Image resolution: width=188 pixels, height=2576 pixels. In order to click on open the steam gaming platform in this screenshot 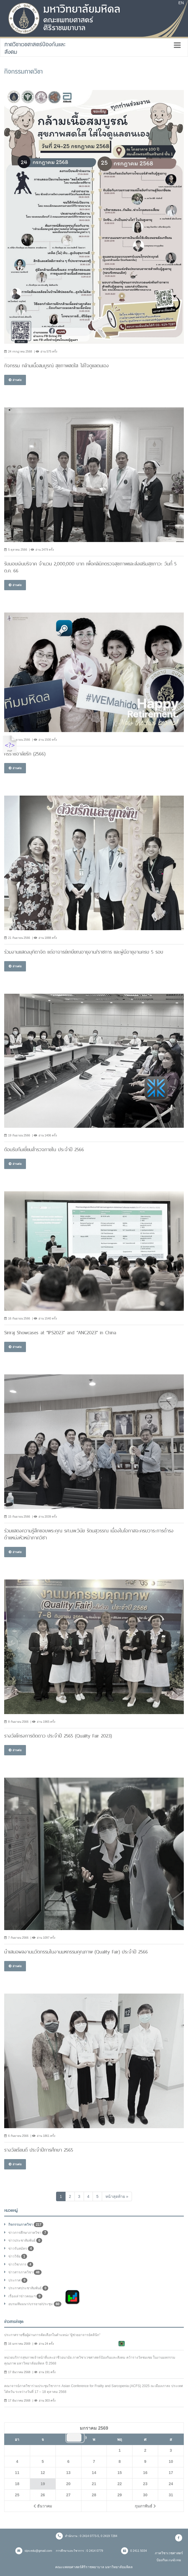, I will do `click(64, 628)`.